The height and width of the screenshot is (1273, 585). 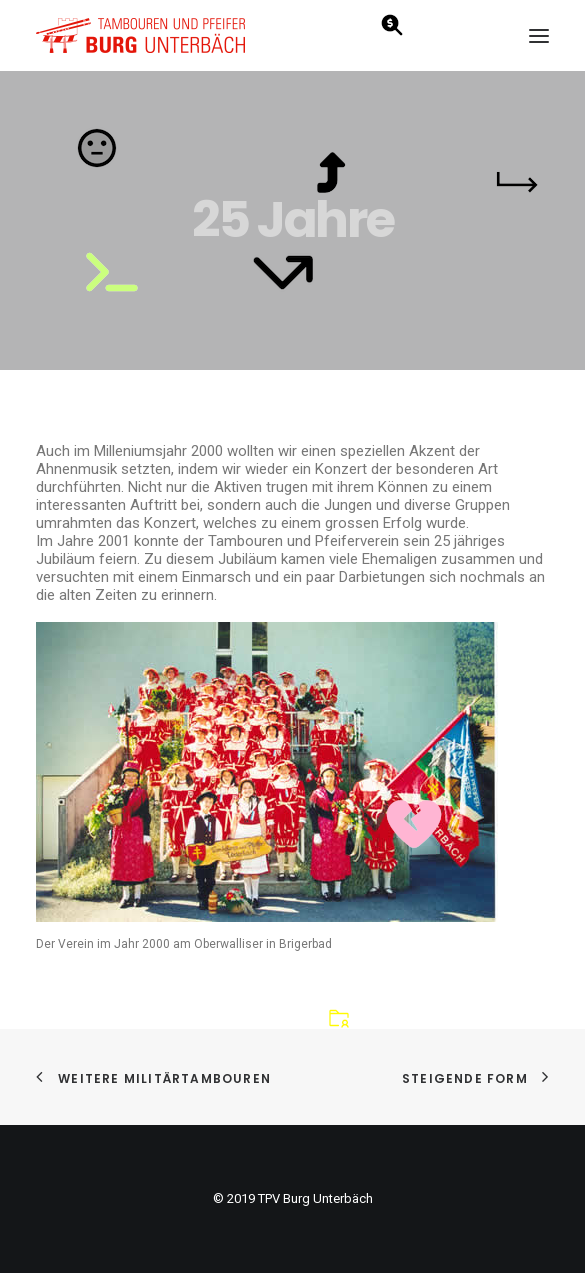 I want to click on search for prices or financial information, so click(x=392, y=25).